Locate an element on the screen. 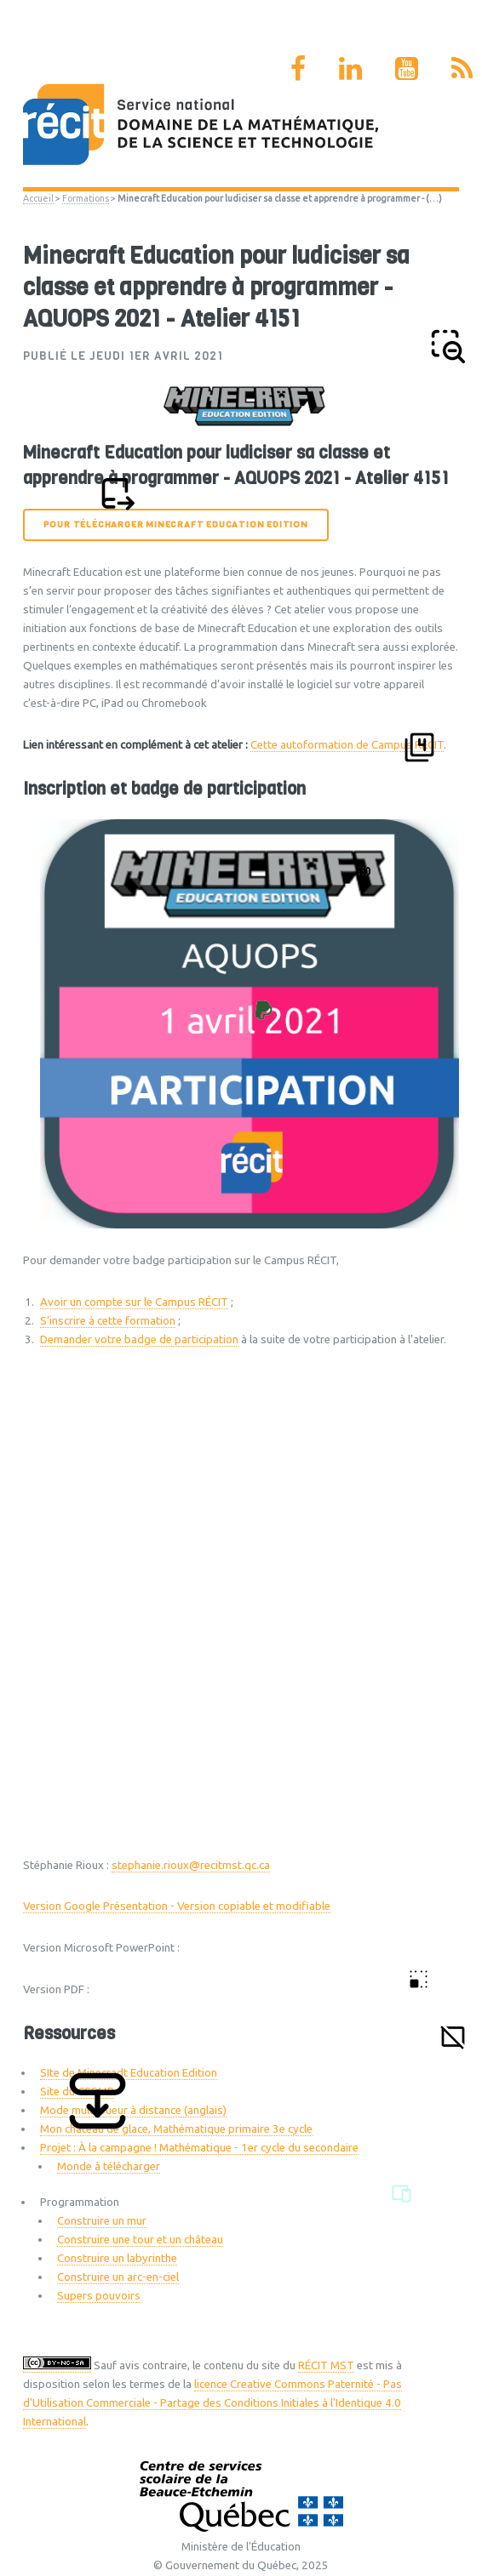  align content to bottom-left corner is located at coordinates (418, 1979).